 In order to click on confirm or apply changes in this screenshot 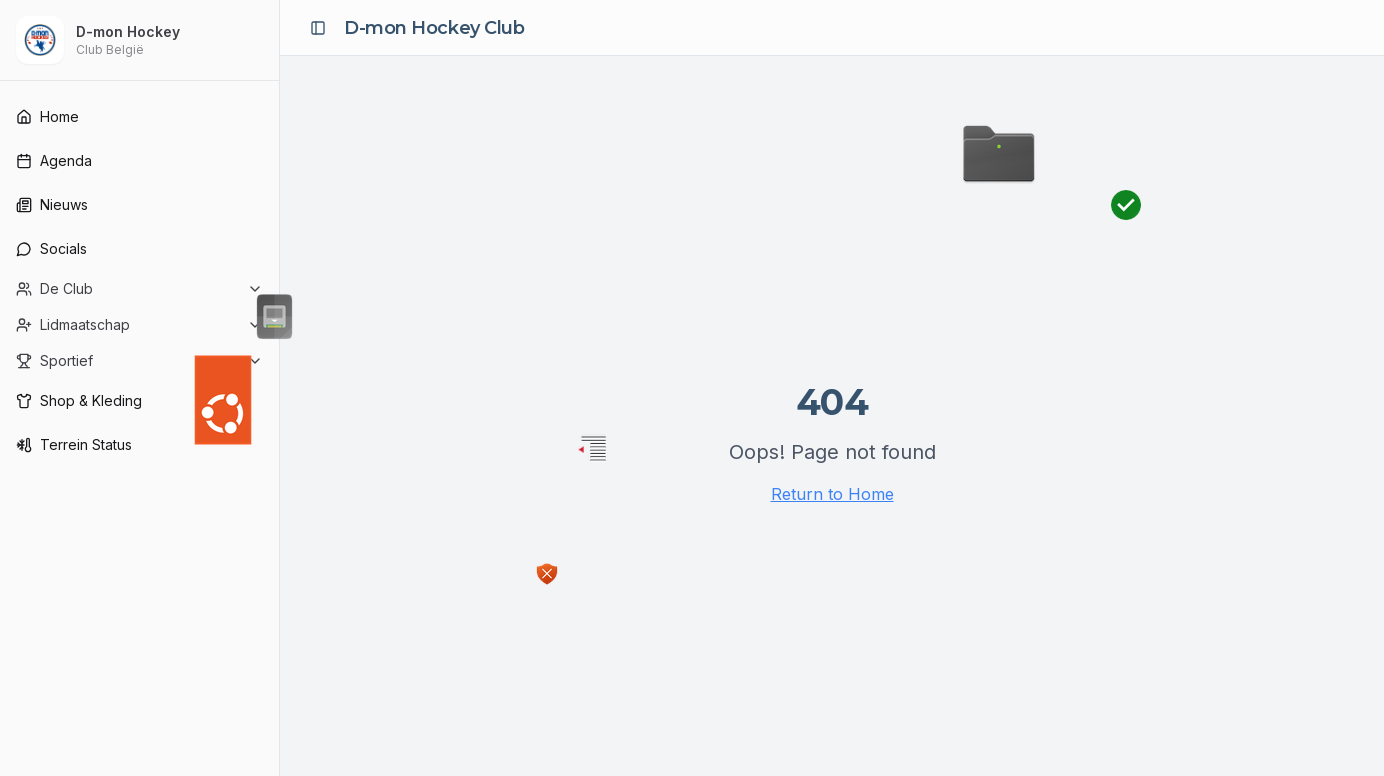, I will do `click(1126, 205)`.